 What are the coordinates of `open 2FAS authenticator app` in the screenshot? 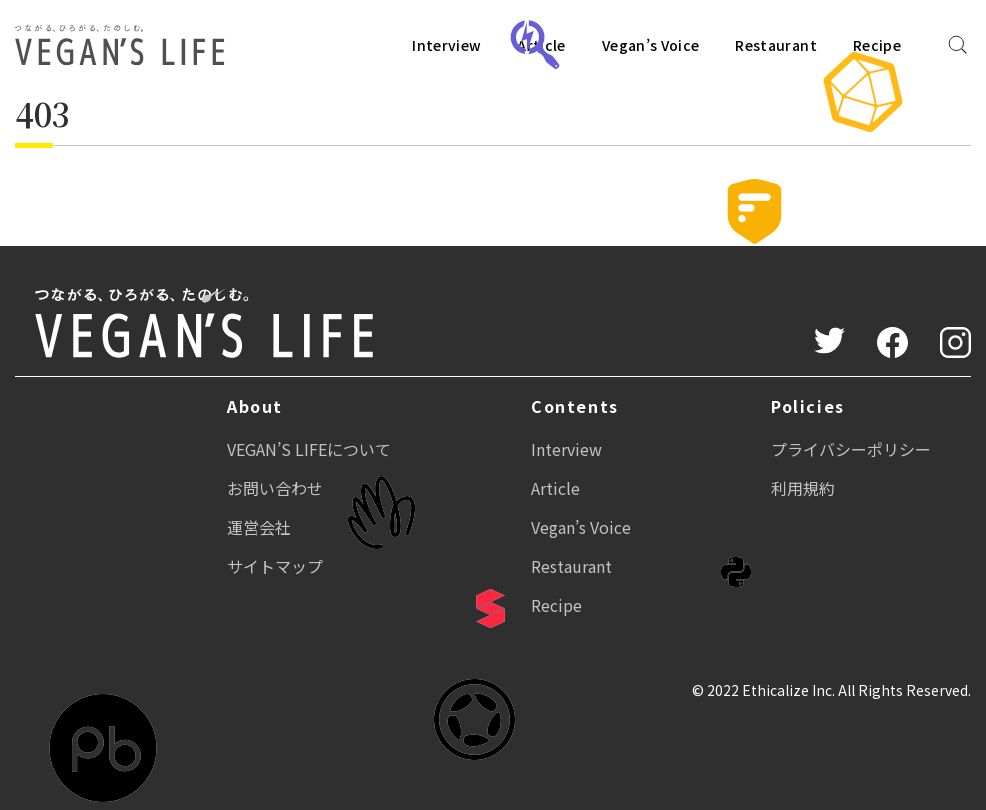 It's located at (754, 211).